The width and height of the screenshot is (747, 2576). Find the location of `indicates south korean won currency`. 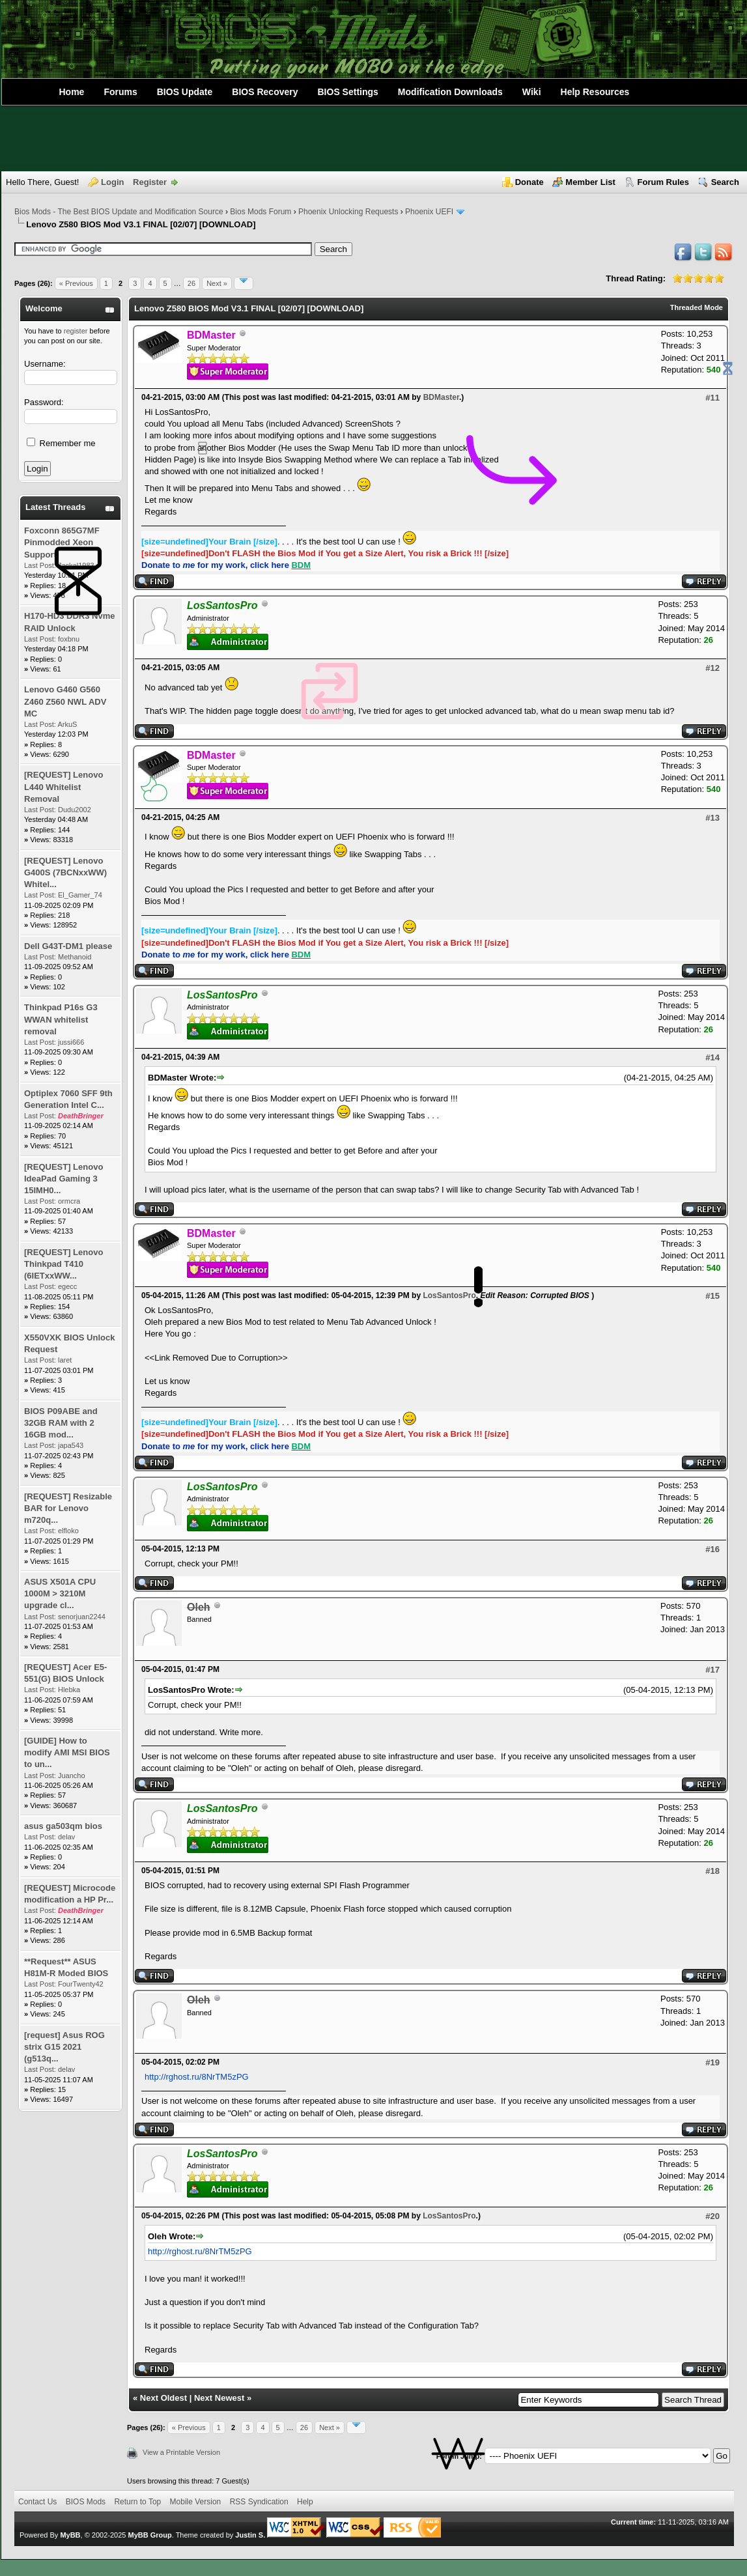

indicates south korean won currency is located at coordinates (458, 2452).